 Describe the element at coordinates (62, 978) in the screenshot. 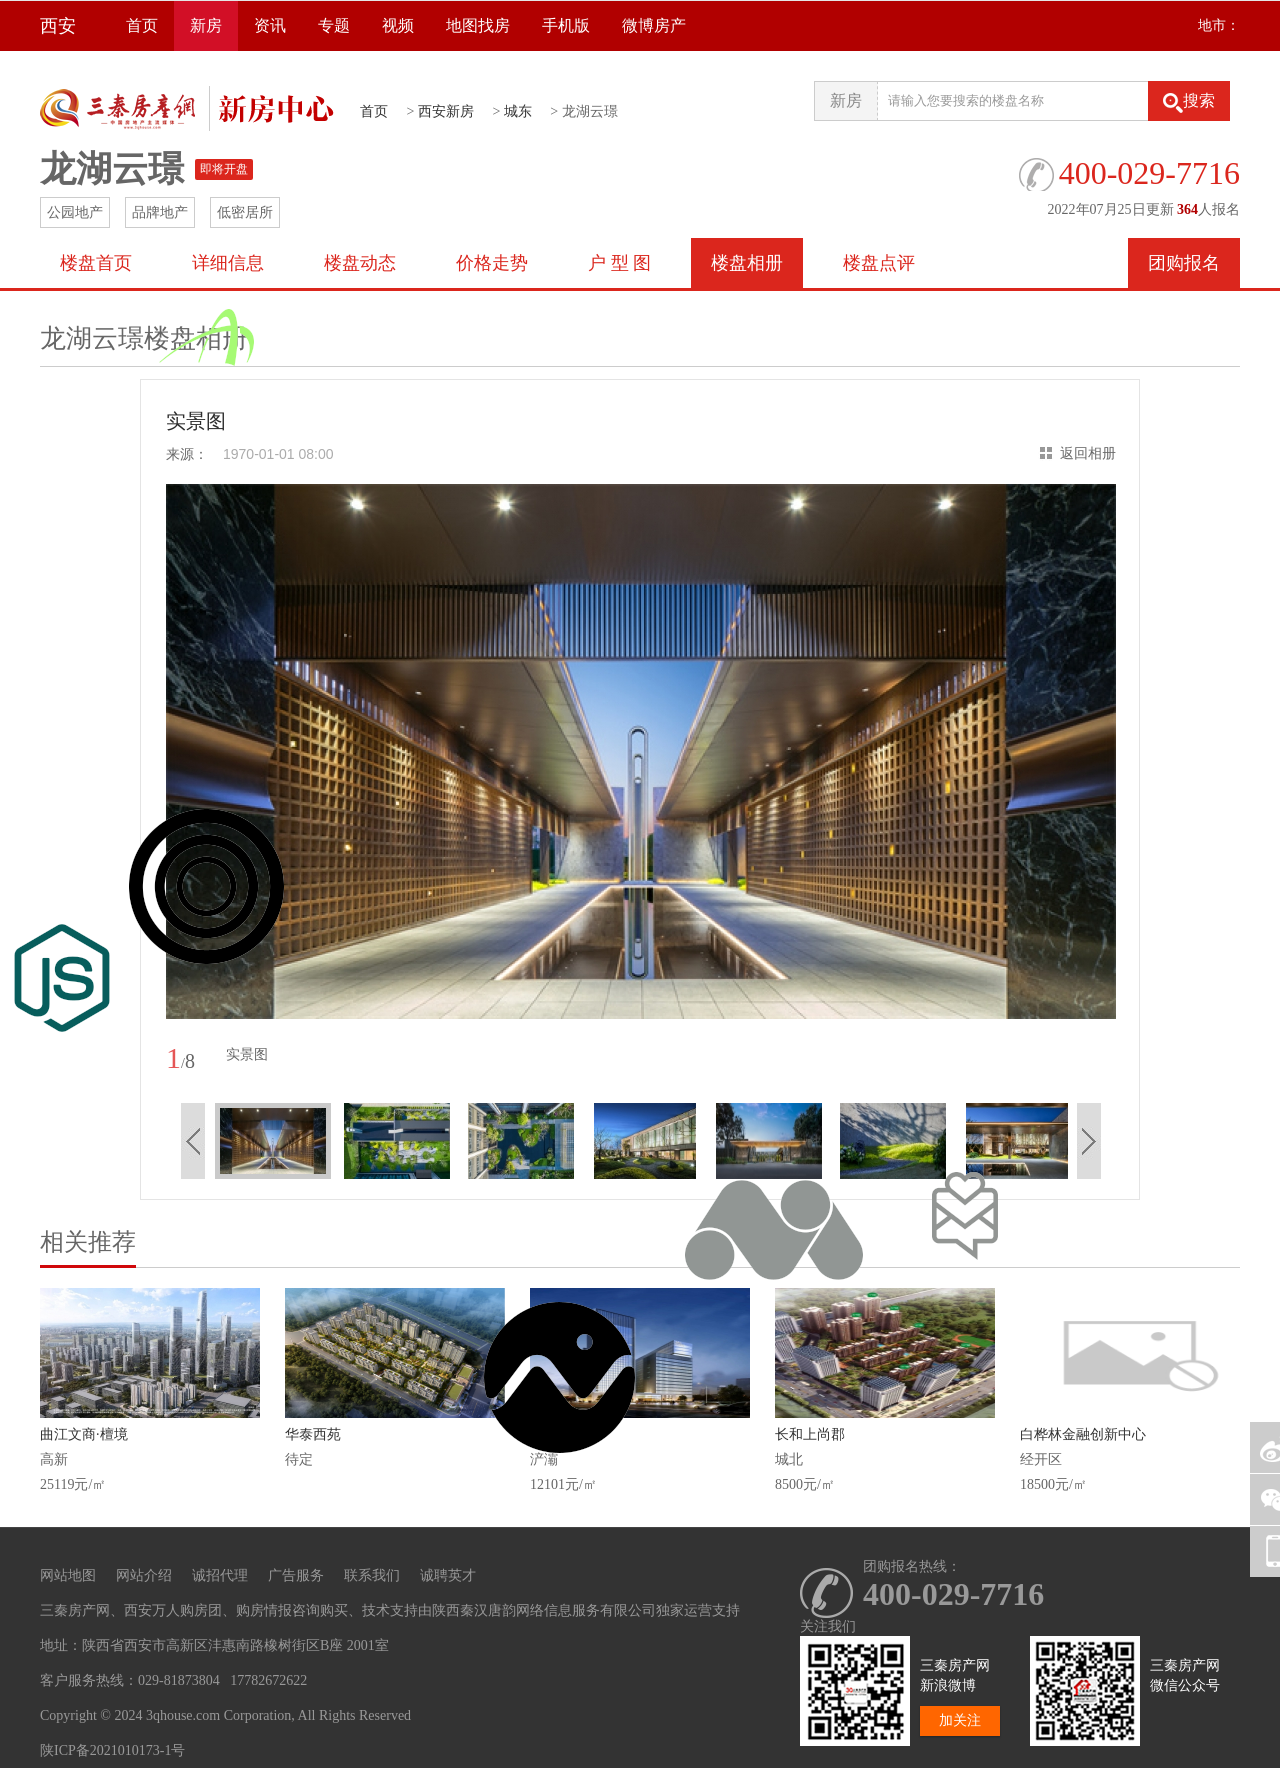

I see `Node.js runtime environment logo` at that location.